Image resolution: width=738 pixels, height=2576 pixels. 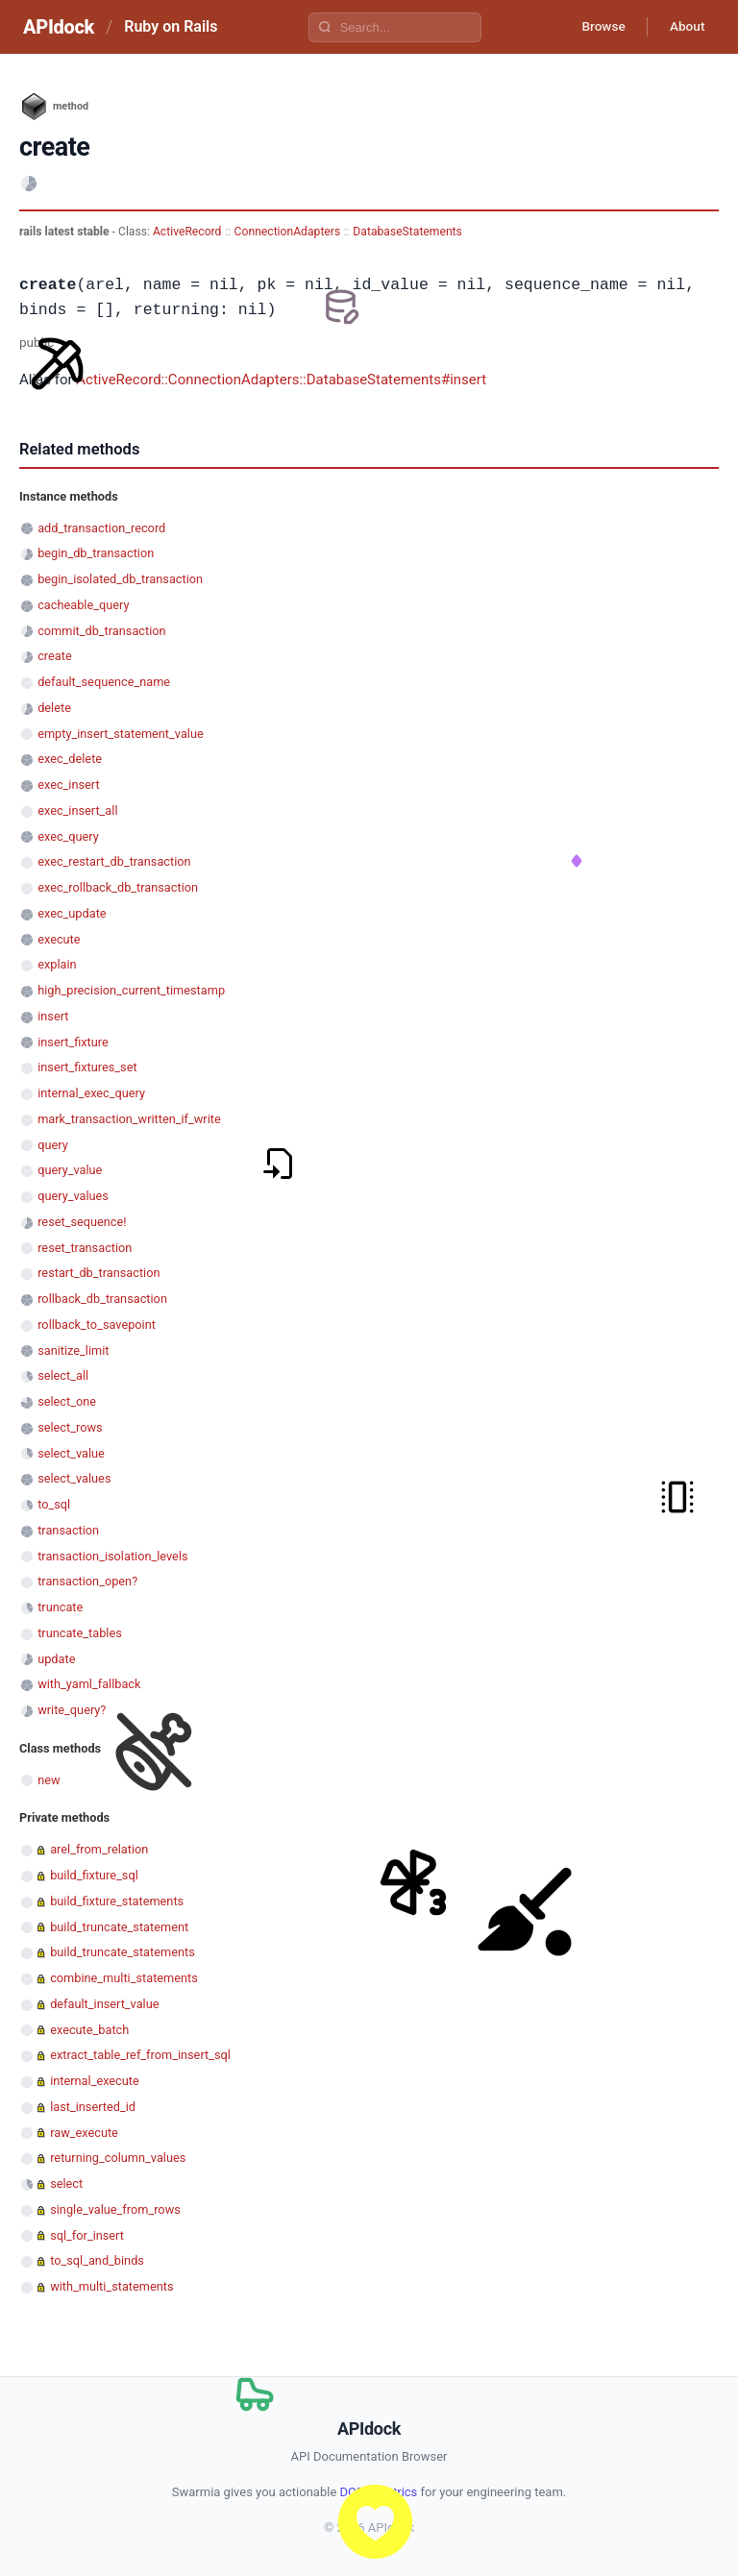 I want to click on set car fan speed to level 3, so click(x=413, y=1882).